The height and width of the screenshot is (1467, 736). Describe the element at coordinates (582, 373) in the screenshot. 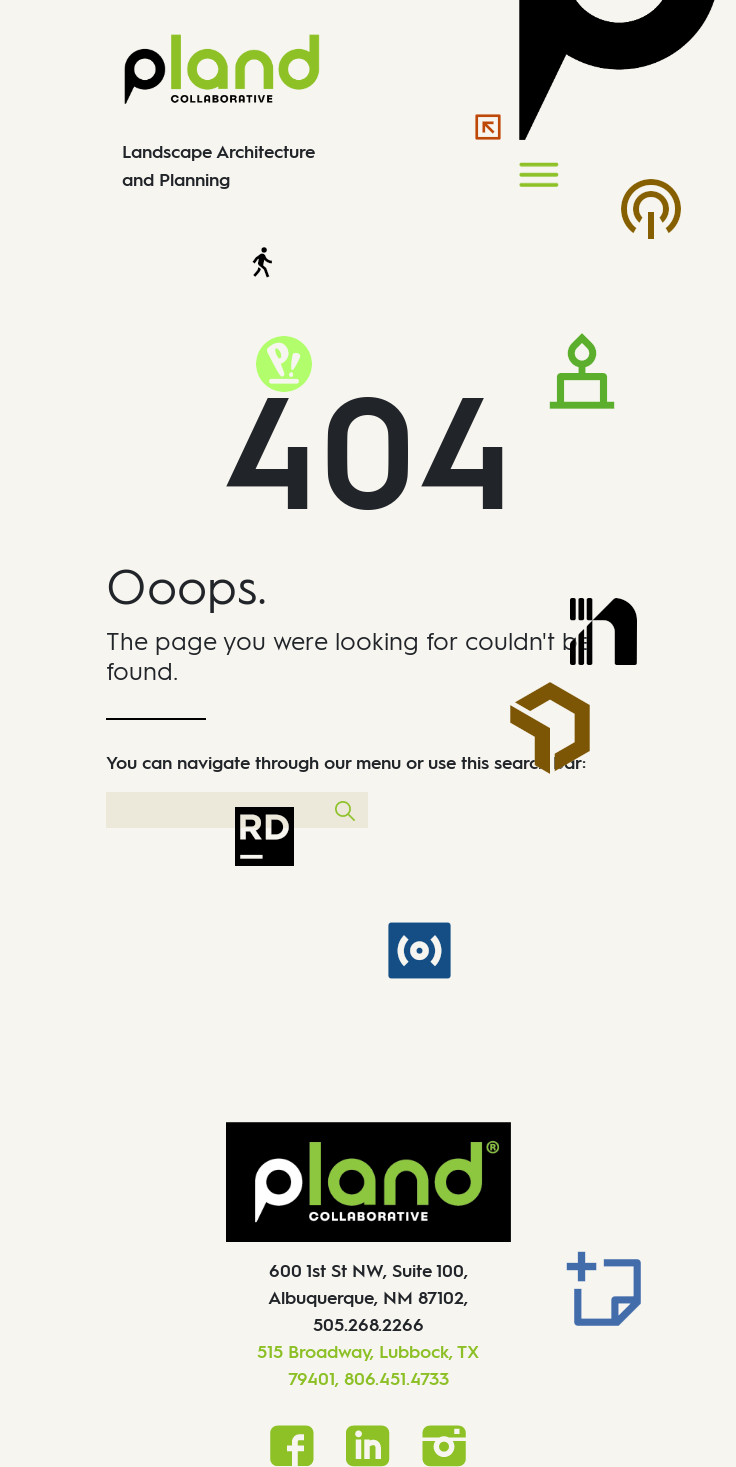

I see `access candle or ambient lighting settings` at that location.